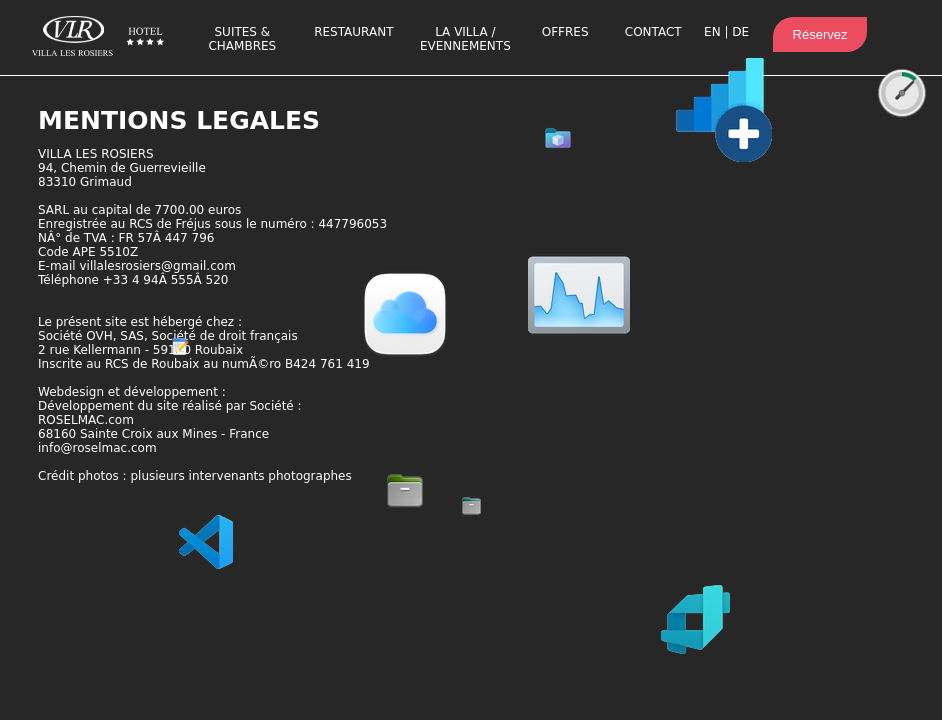  Describe the element at coordinates (405, 314) in the screenshot. I see `open iCloud+ settings and storage management` at that location.